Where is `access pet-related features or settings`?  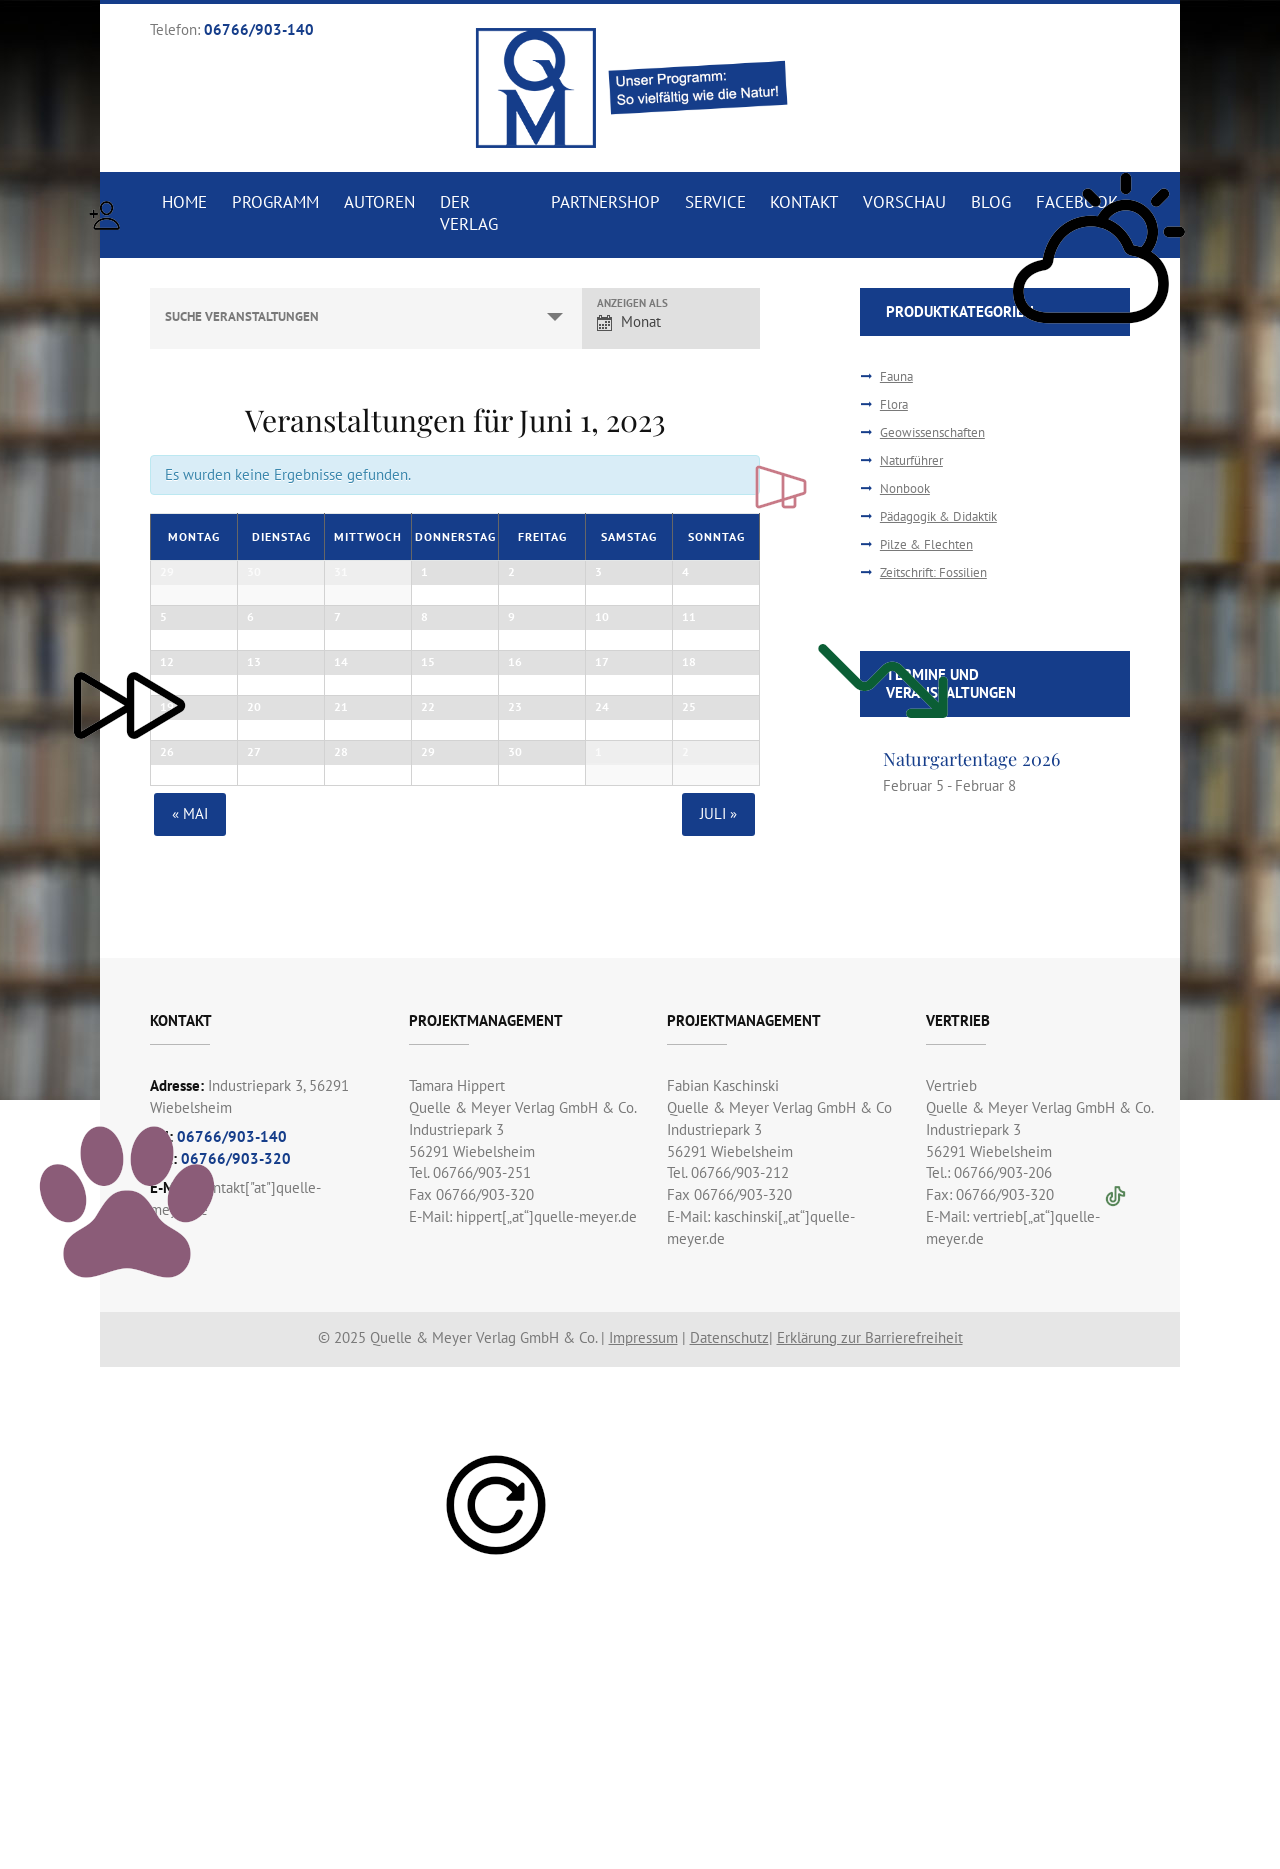
access pet-related features or settings is located at coordinates (127, 1202).